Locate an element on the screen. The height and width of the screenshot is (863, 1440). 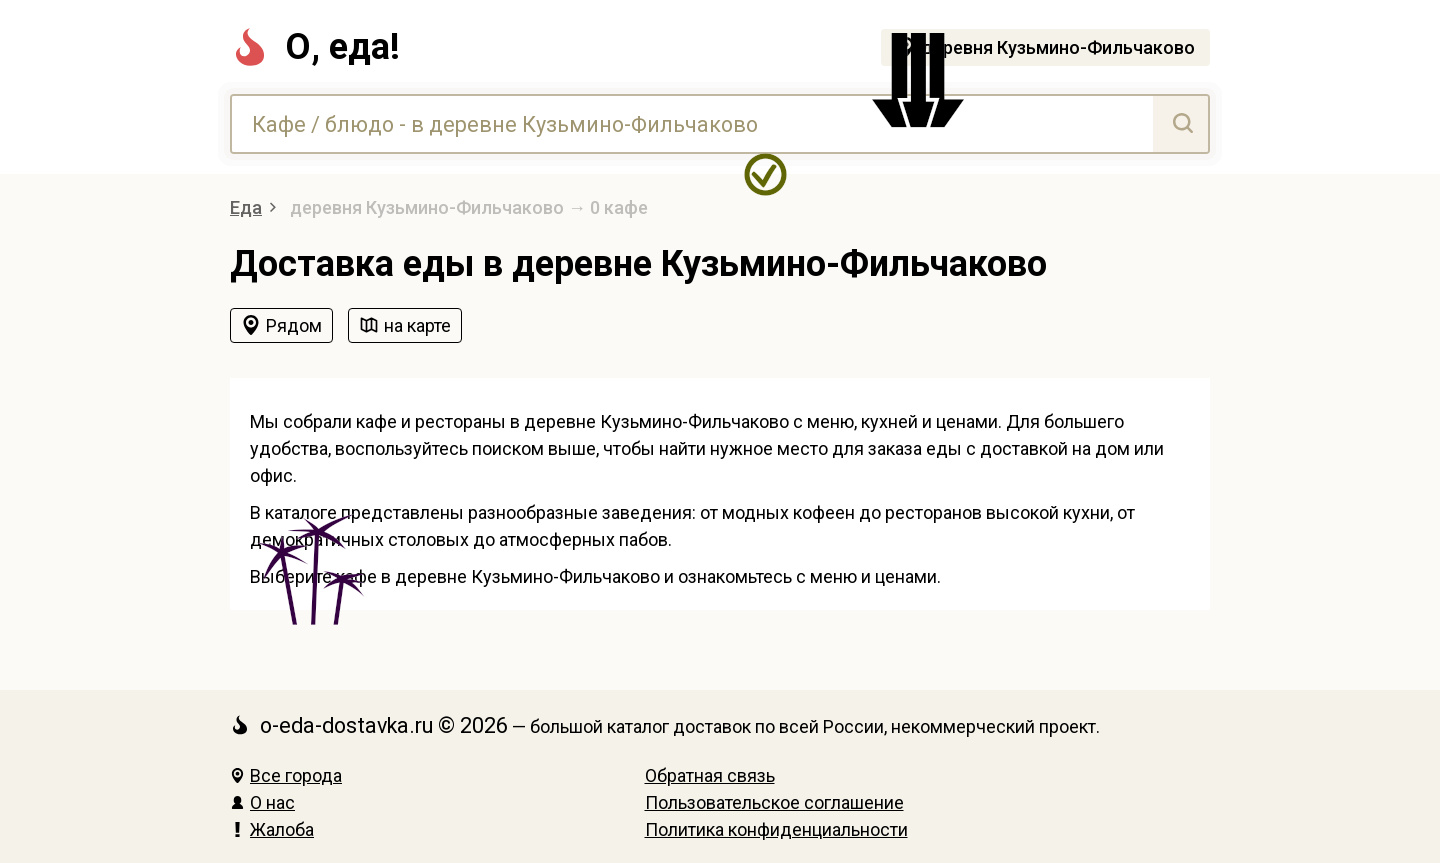
view ancient or historical documents is located at coordinates (311, 568).